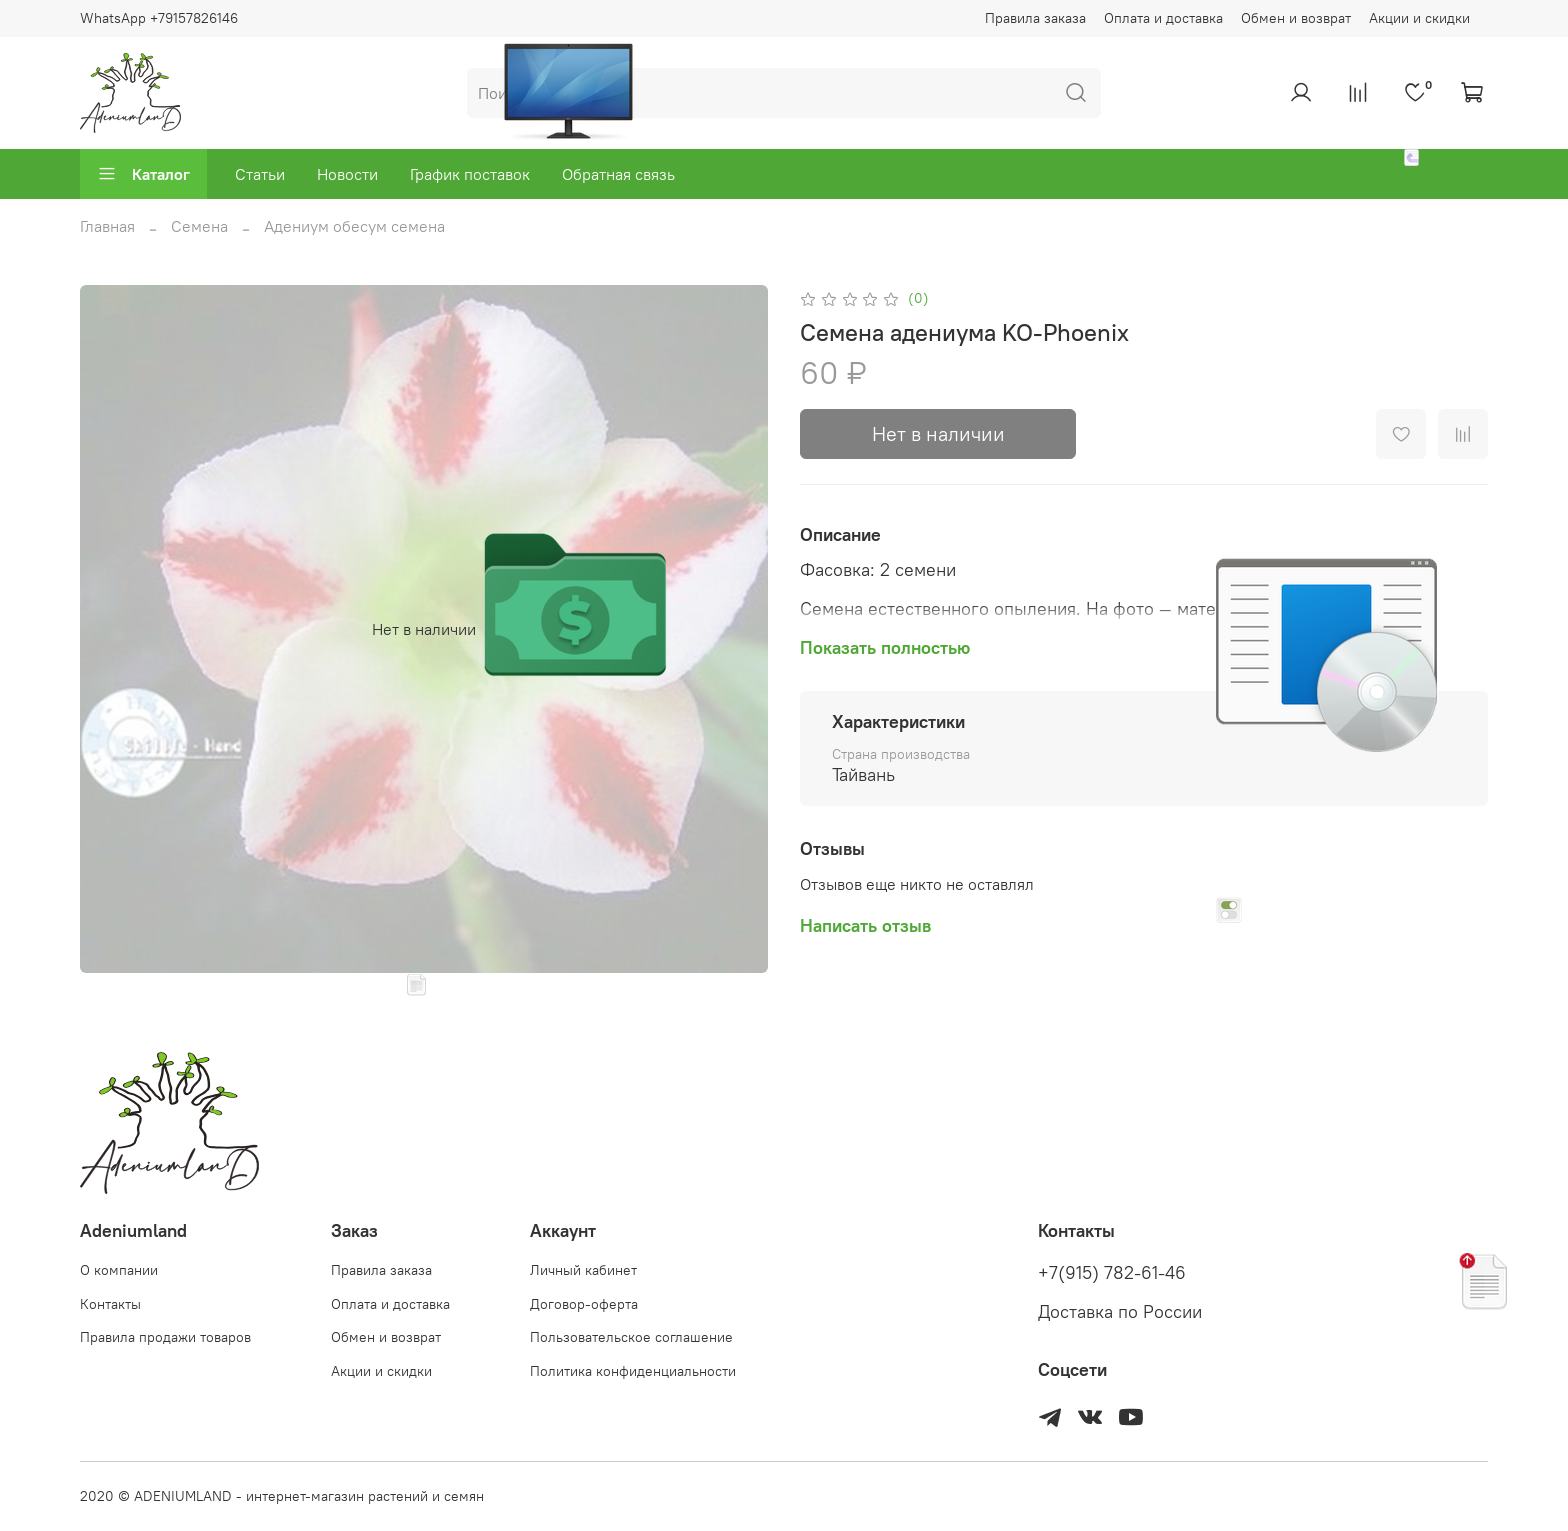  What do you see at coordinates (574, 609) in the screenshot?
I see `open folder containing financial documents` at bounding box center [574, 609].